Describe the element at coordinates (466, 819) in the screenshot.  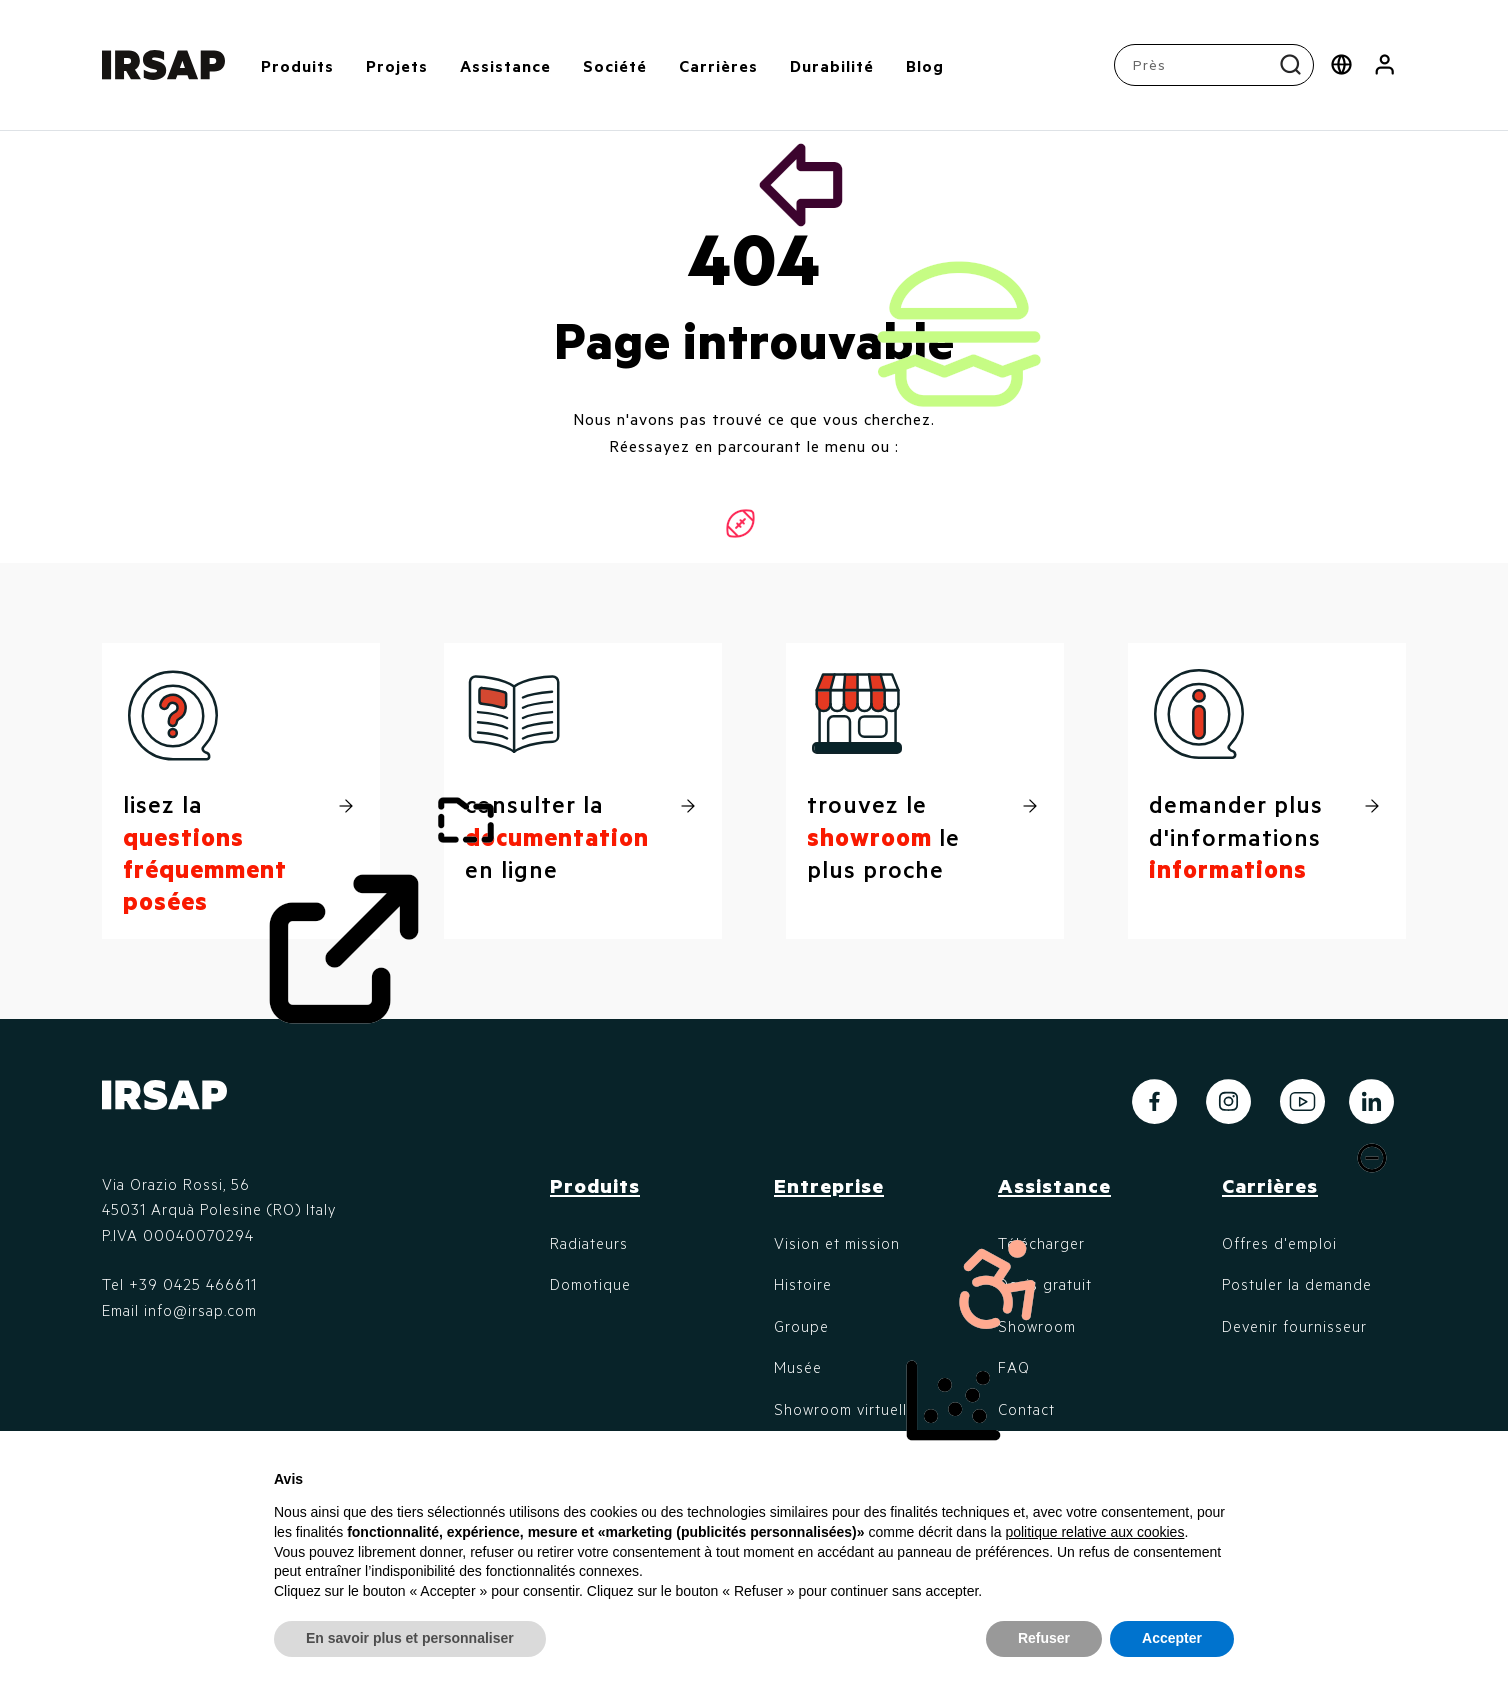
I see `create a new folder` at that location.